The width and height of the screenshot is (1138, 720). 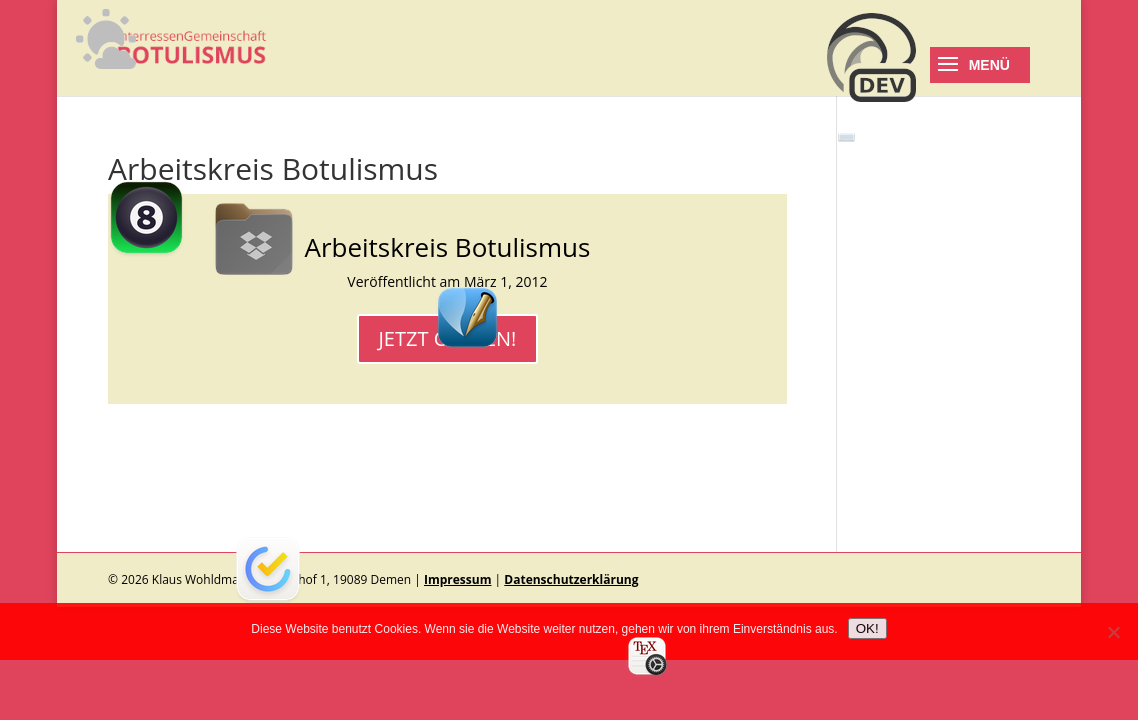 I want to click on open ticktick task manager app, so click(x=268, y=569).